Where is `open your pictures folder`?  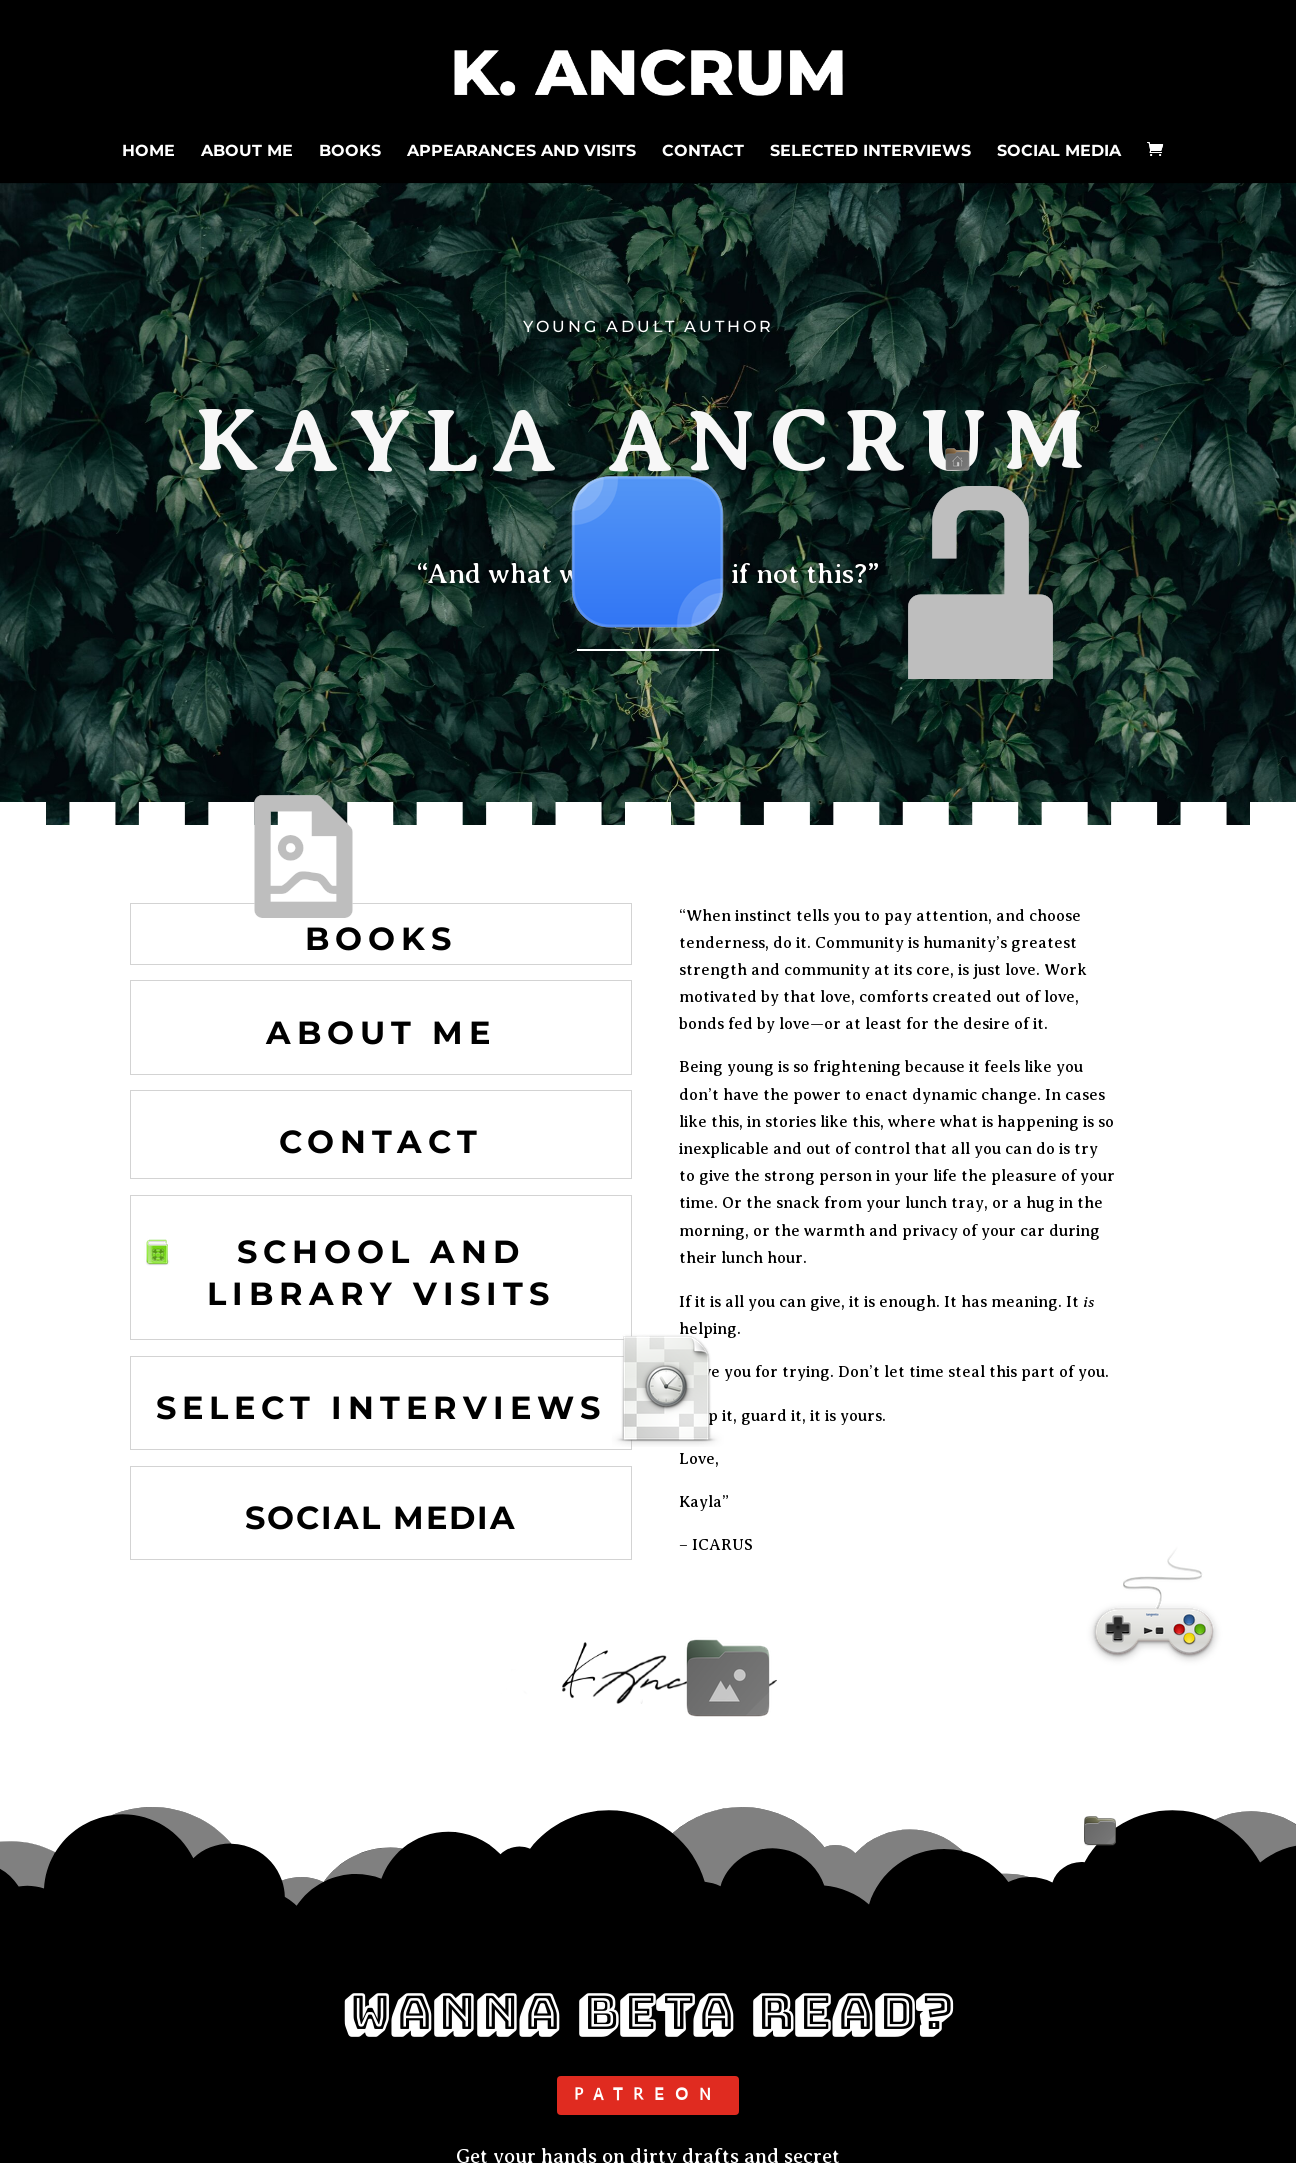
open your pictures folder is located at coordinates (728, 1678).